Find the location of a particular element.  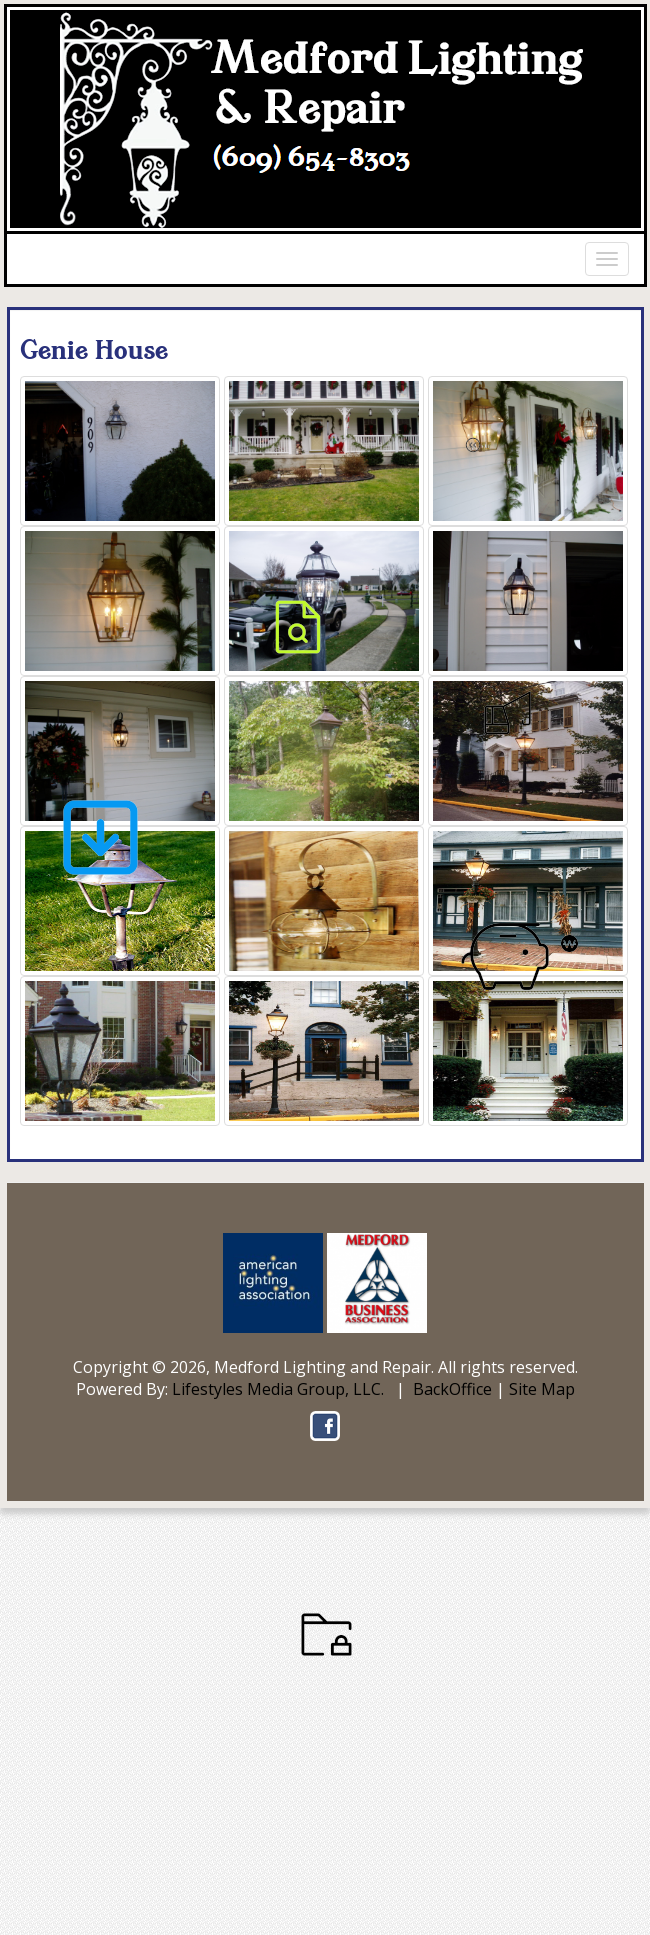

select Korean won as currency is located at coordinates (569, 943).